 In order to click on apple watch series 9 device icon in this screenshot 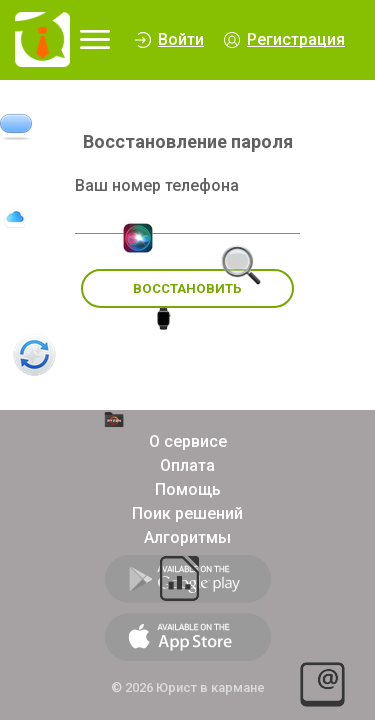, I will do `click(163, 318)`.